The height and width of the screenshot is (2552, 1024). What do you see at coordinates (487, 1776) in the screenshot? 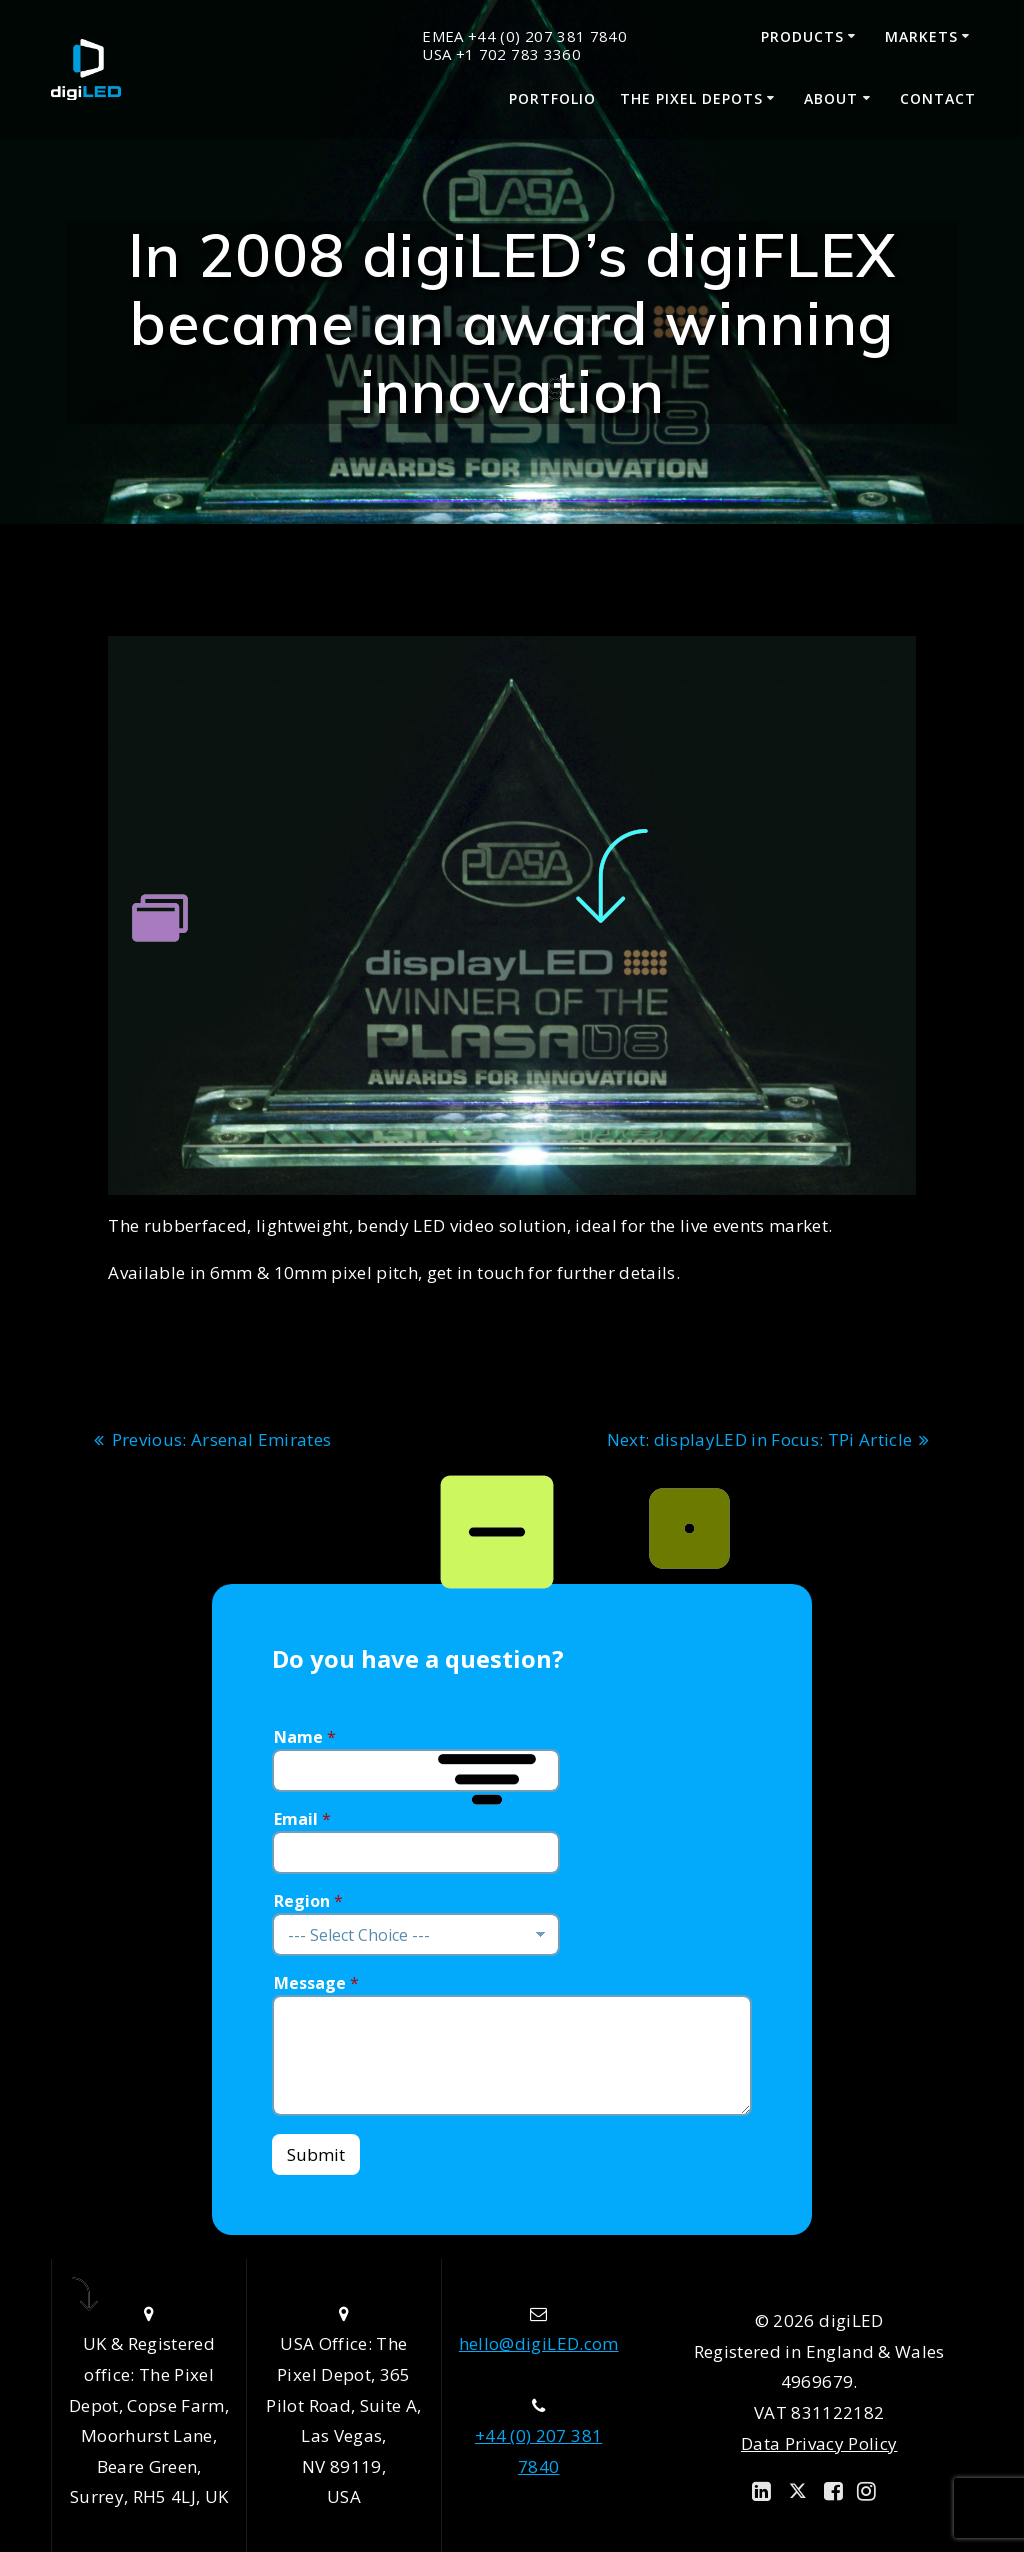
I see `filter or sort content` at bounding box center [487, 1776].